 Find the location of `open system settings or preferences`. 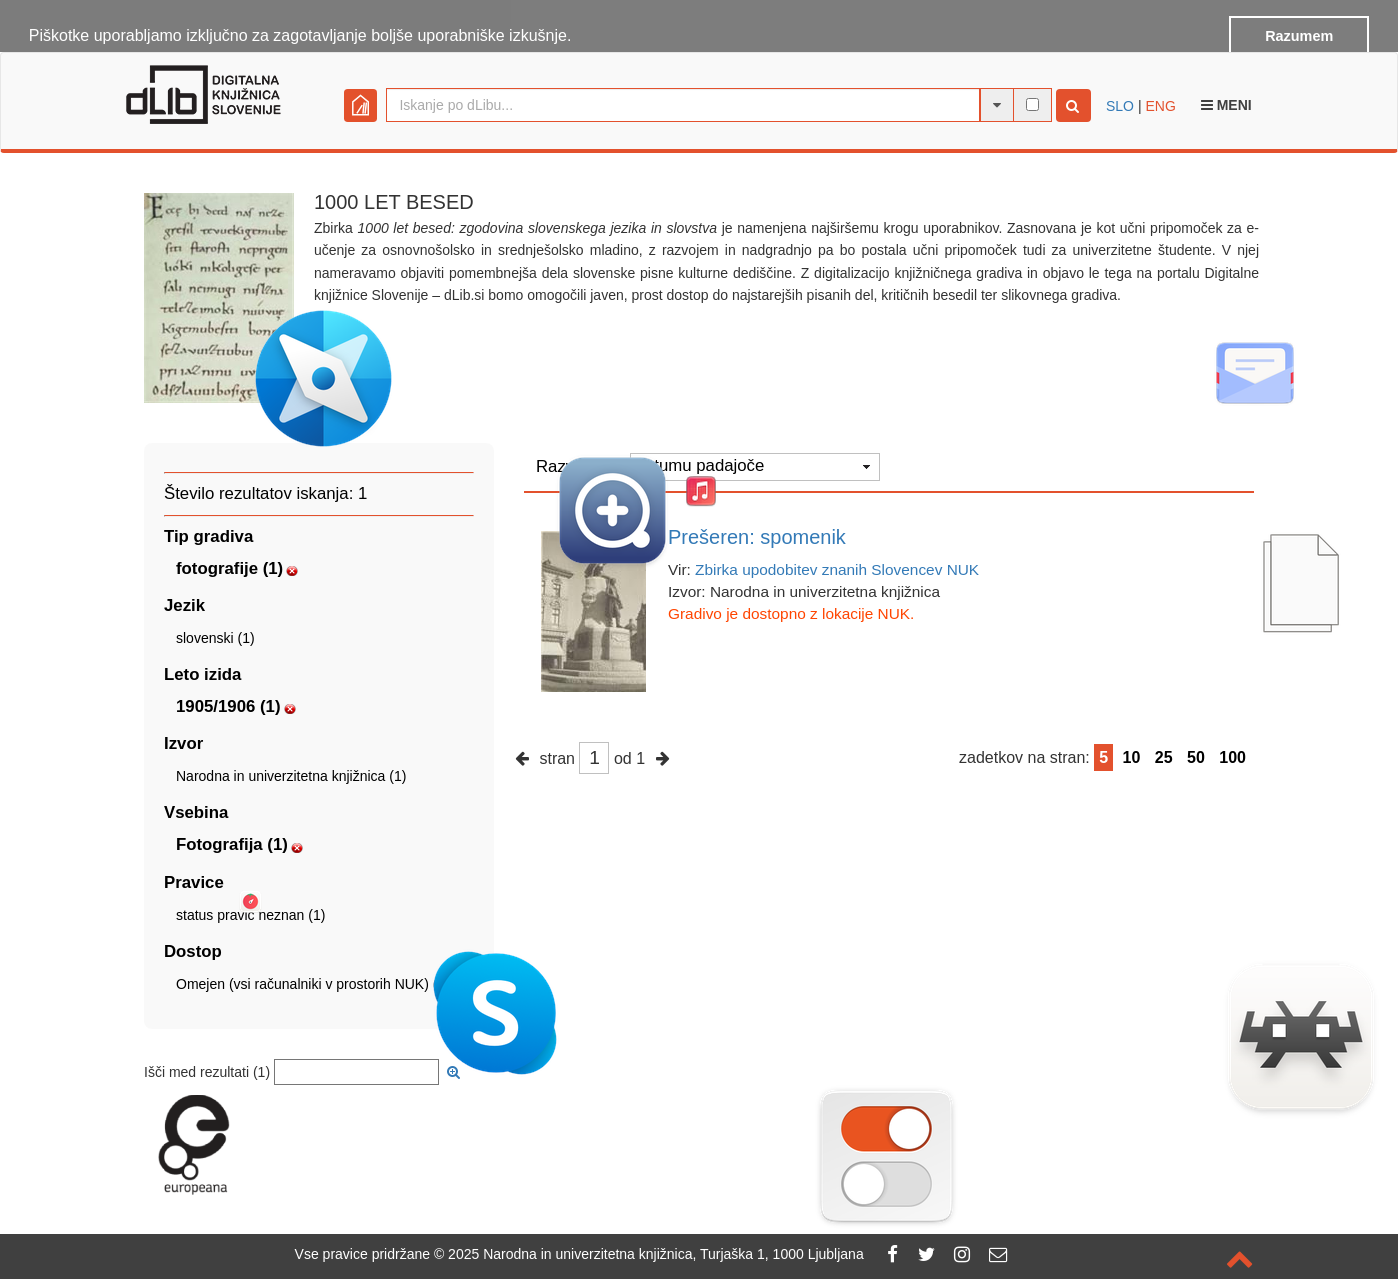

open system settings or preferences is located at coordinates (886, 1156).